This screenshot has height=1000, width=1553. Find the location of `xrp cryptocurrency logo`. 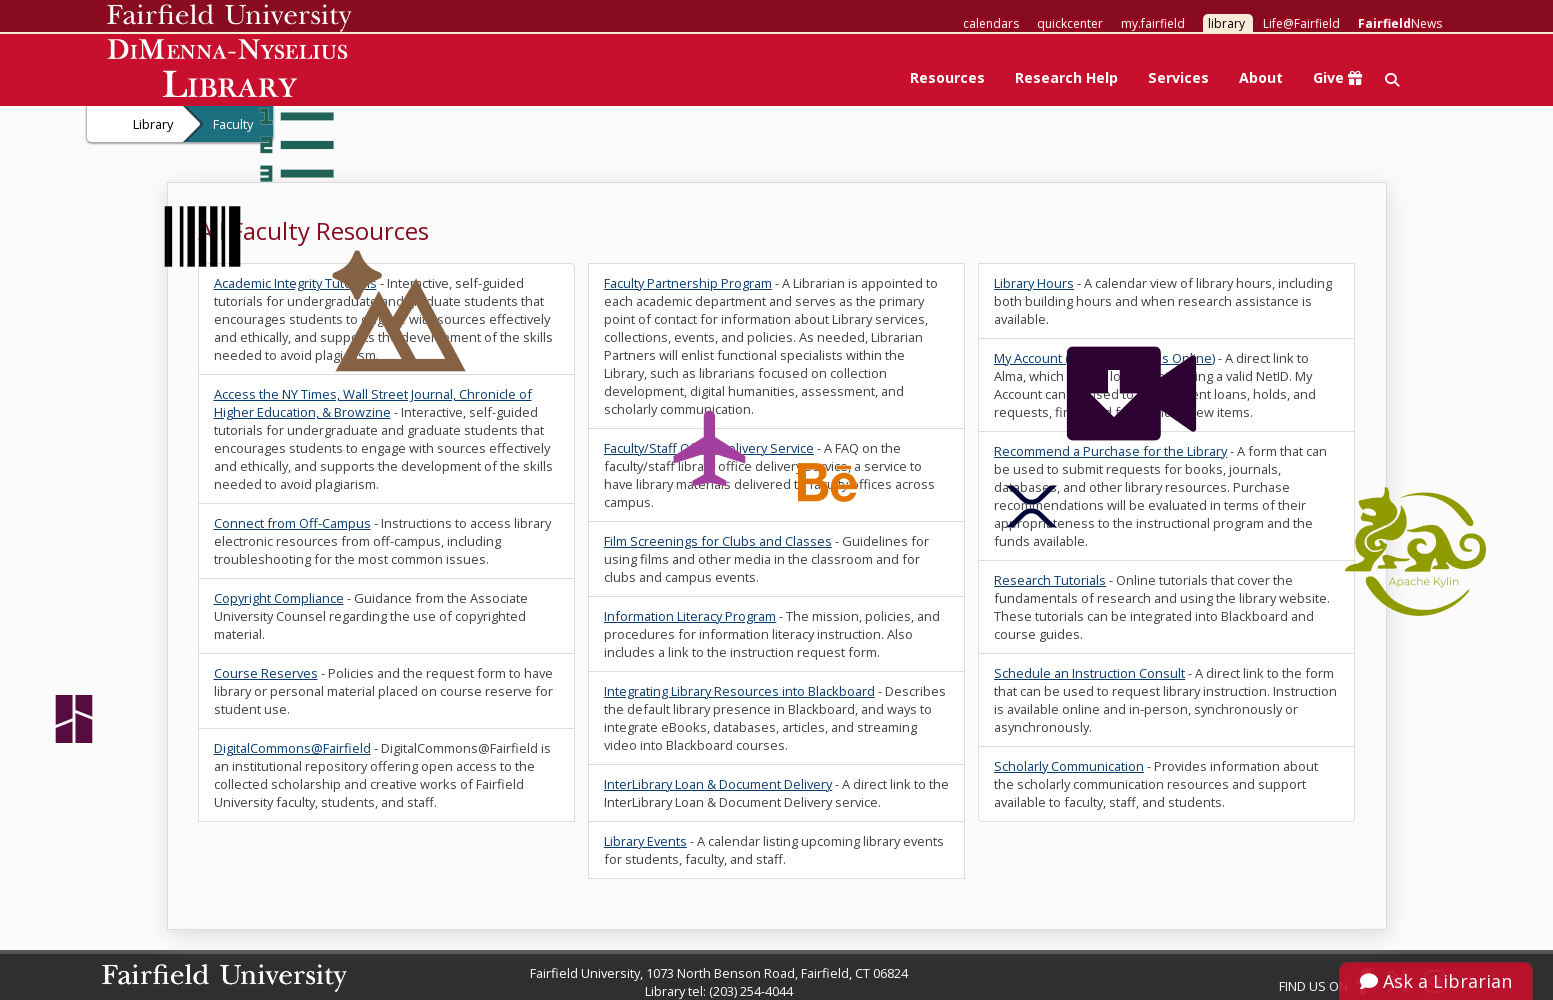

xrp cryptocurrency logo is located at coordinates (1031, 506).